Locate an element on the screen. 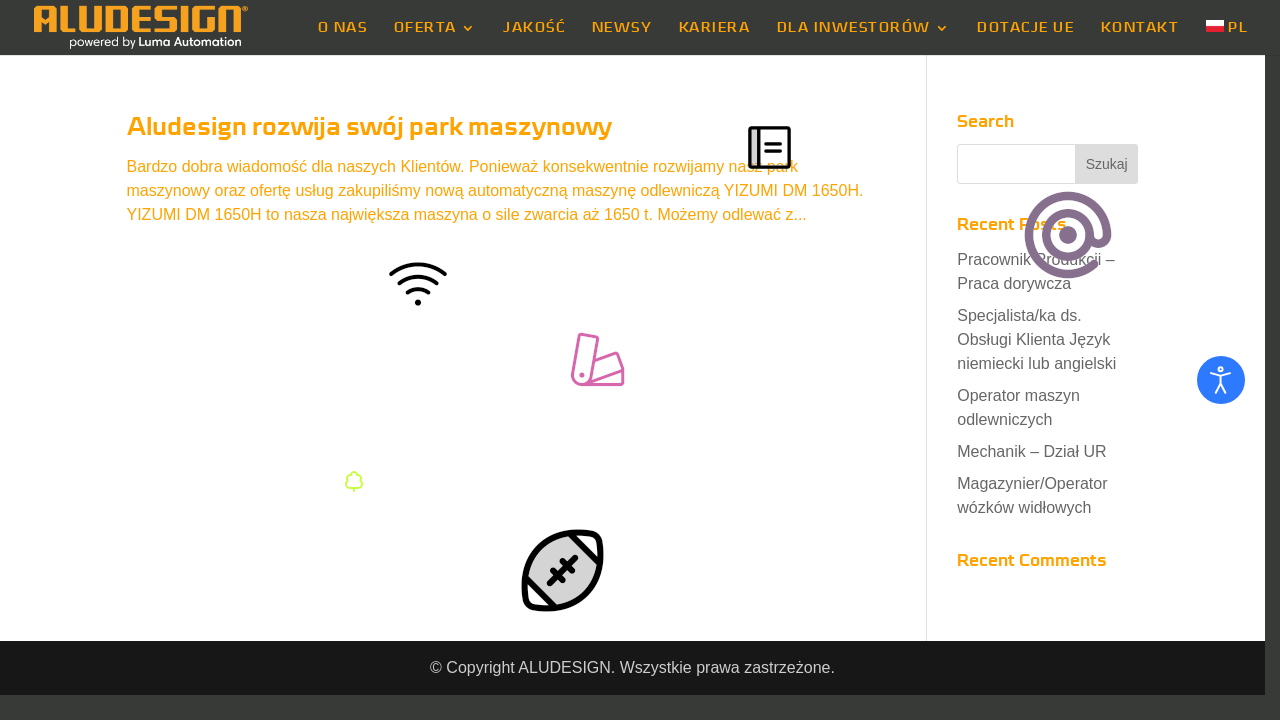  open your notebook or notes is located at coordinates (769, 147).